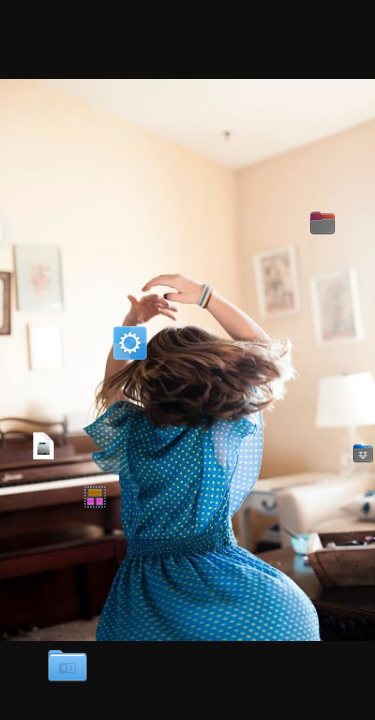 The width and height of the screenshot is (375, 720). Describe the element at coordinates (95, 497) in the screenshot. I see `select all items in the current view` at that location.